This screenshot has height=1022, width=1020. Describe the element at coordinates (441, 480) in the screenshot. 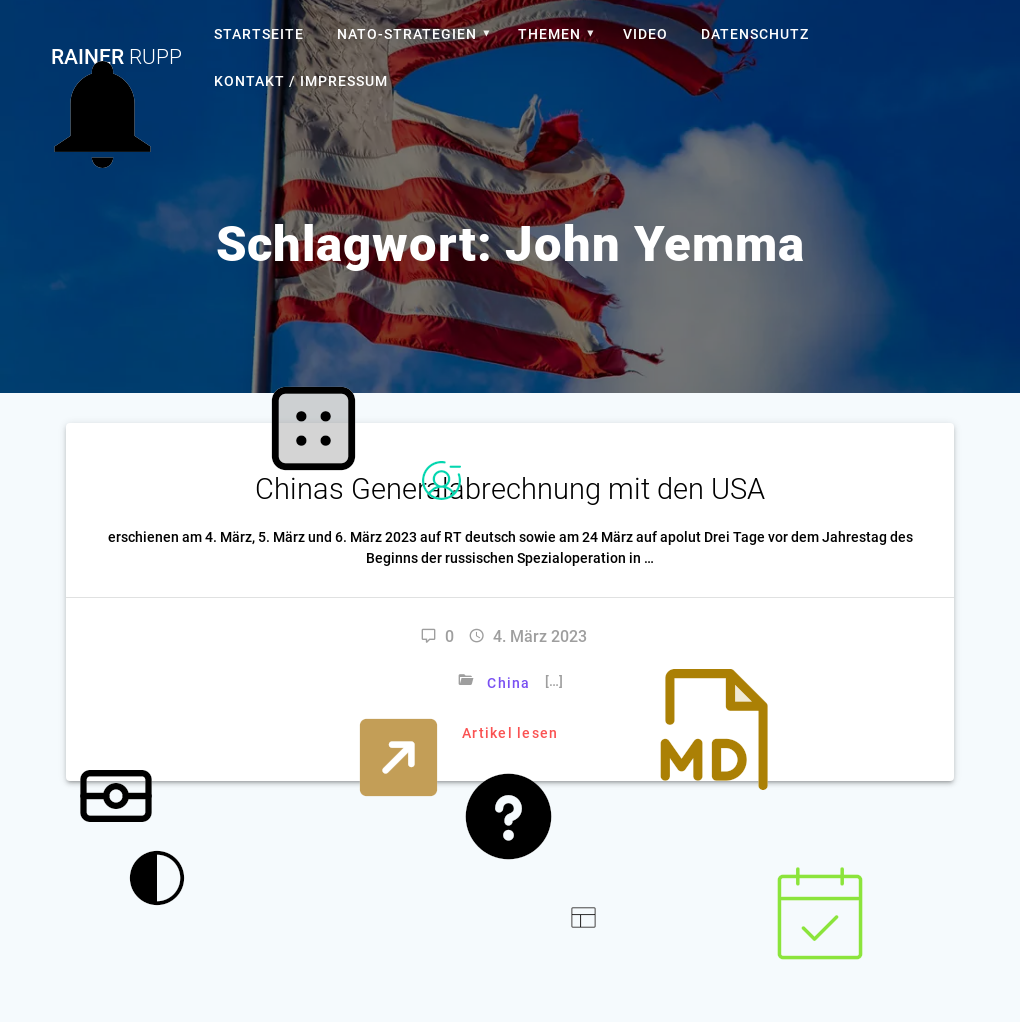

I see `remove a user from your contacts` at that location.